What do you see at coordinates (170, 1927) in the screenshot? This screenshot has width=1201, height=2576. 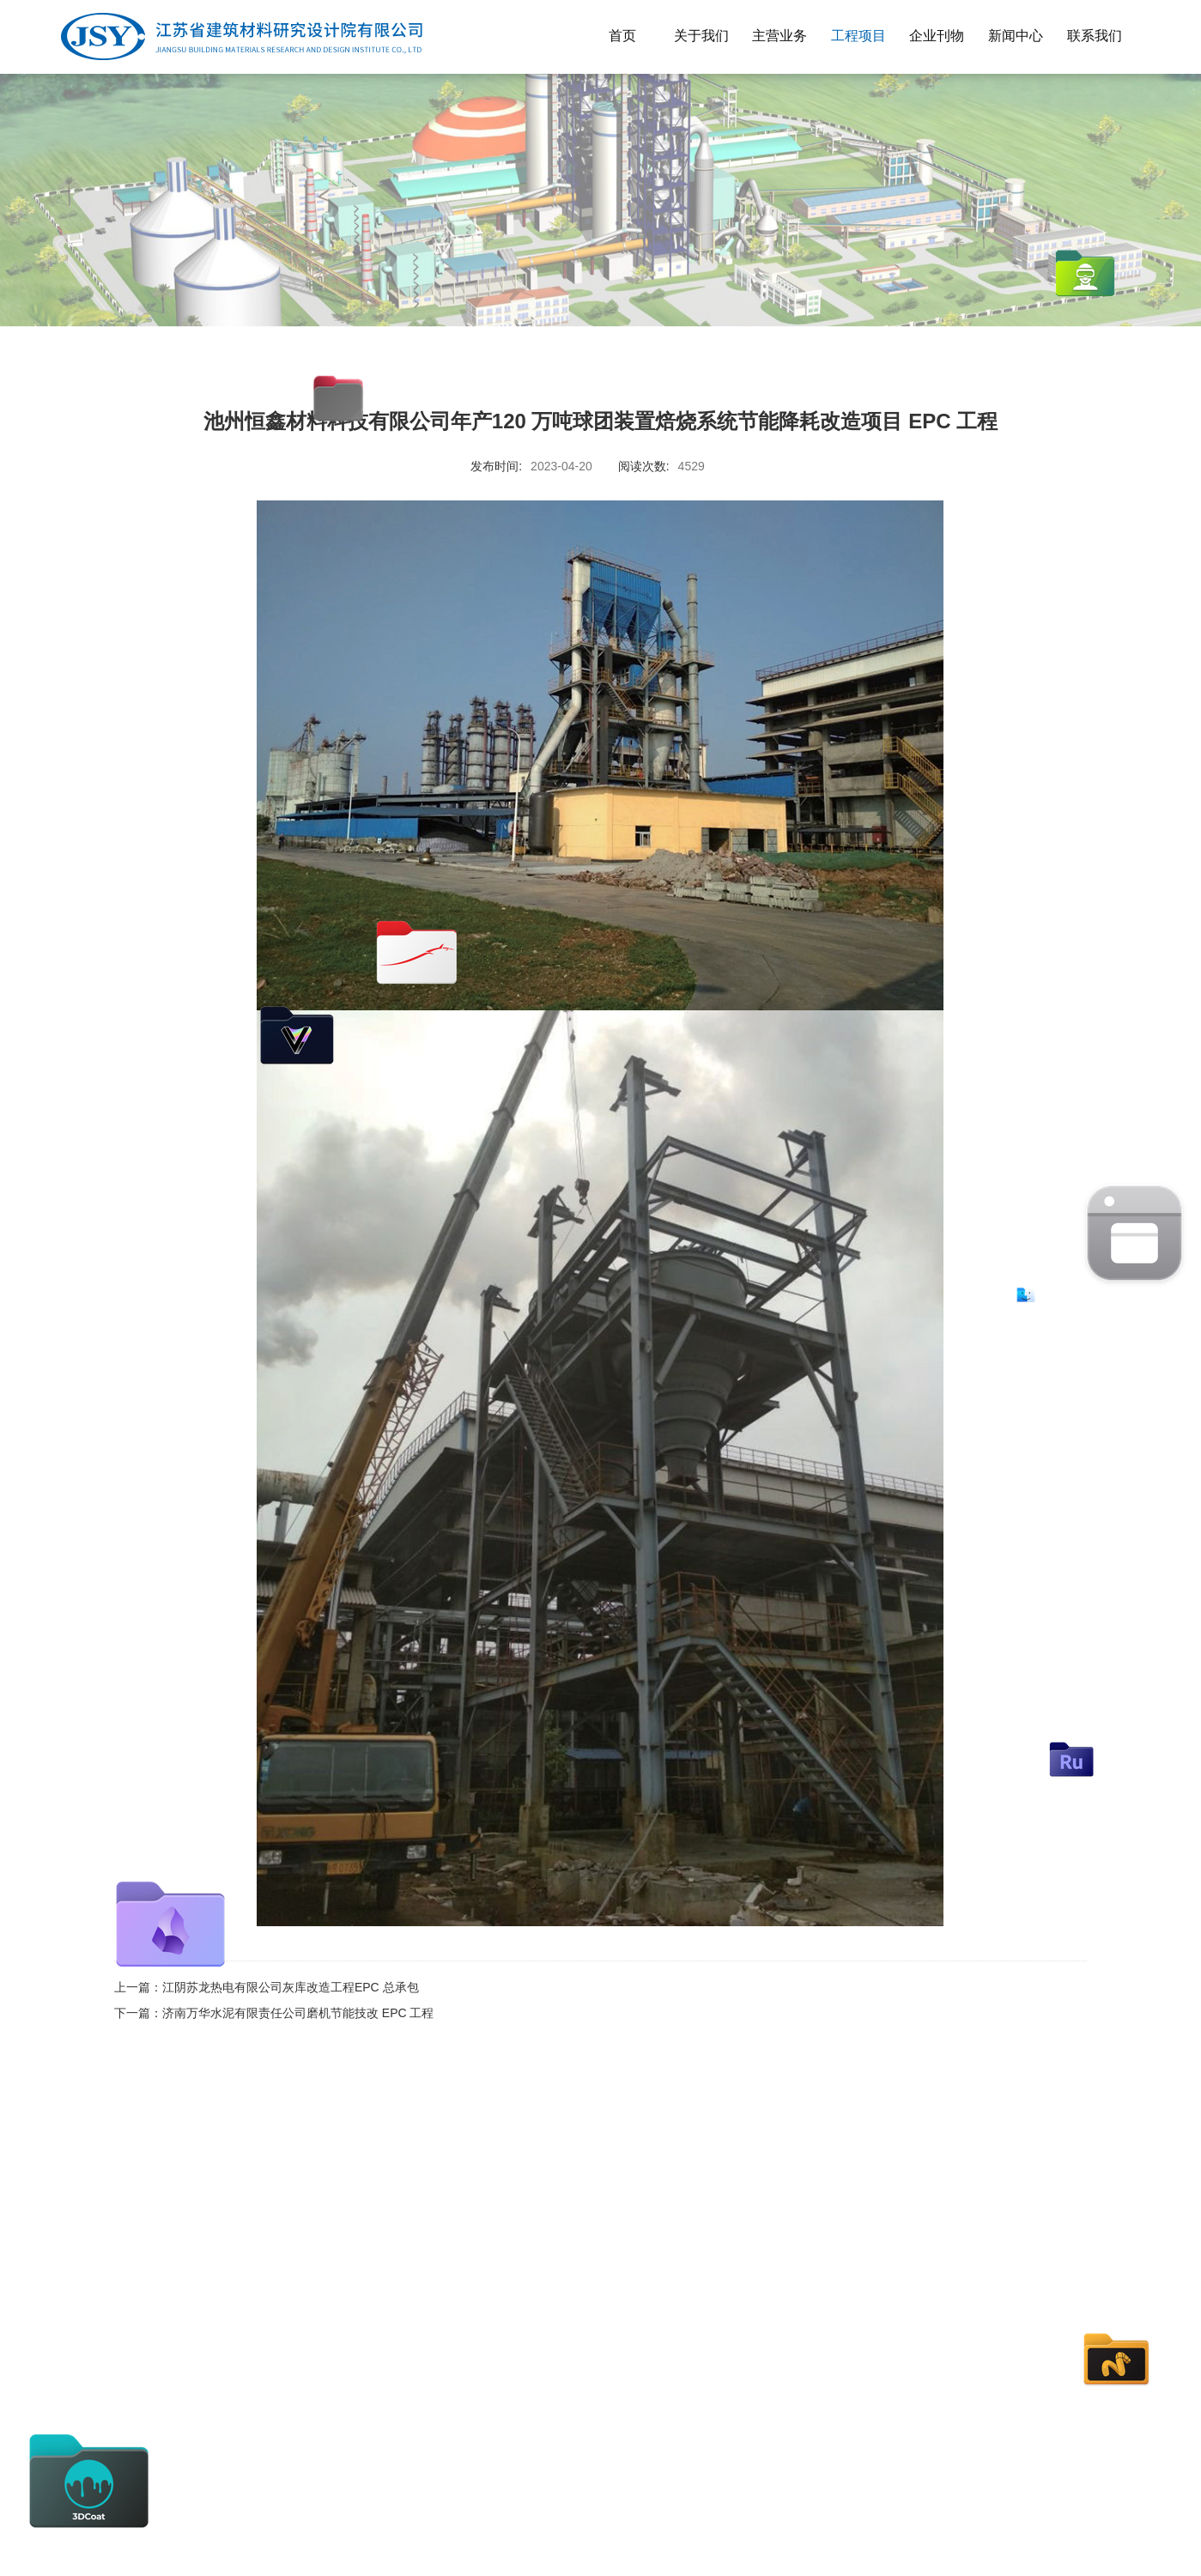 I see `open obsidian vault folder` at bounding box center [170, 1927].